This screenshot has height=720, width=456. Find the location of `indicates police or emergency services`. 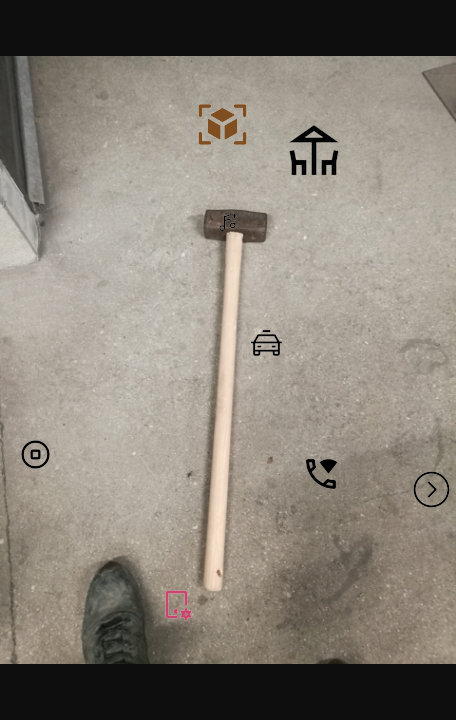

indicates police or emergency services is located at coordinates (266, 344).